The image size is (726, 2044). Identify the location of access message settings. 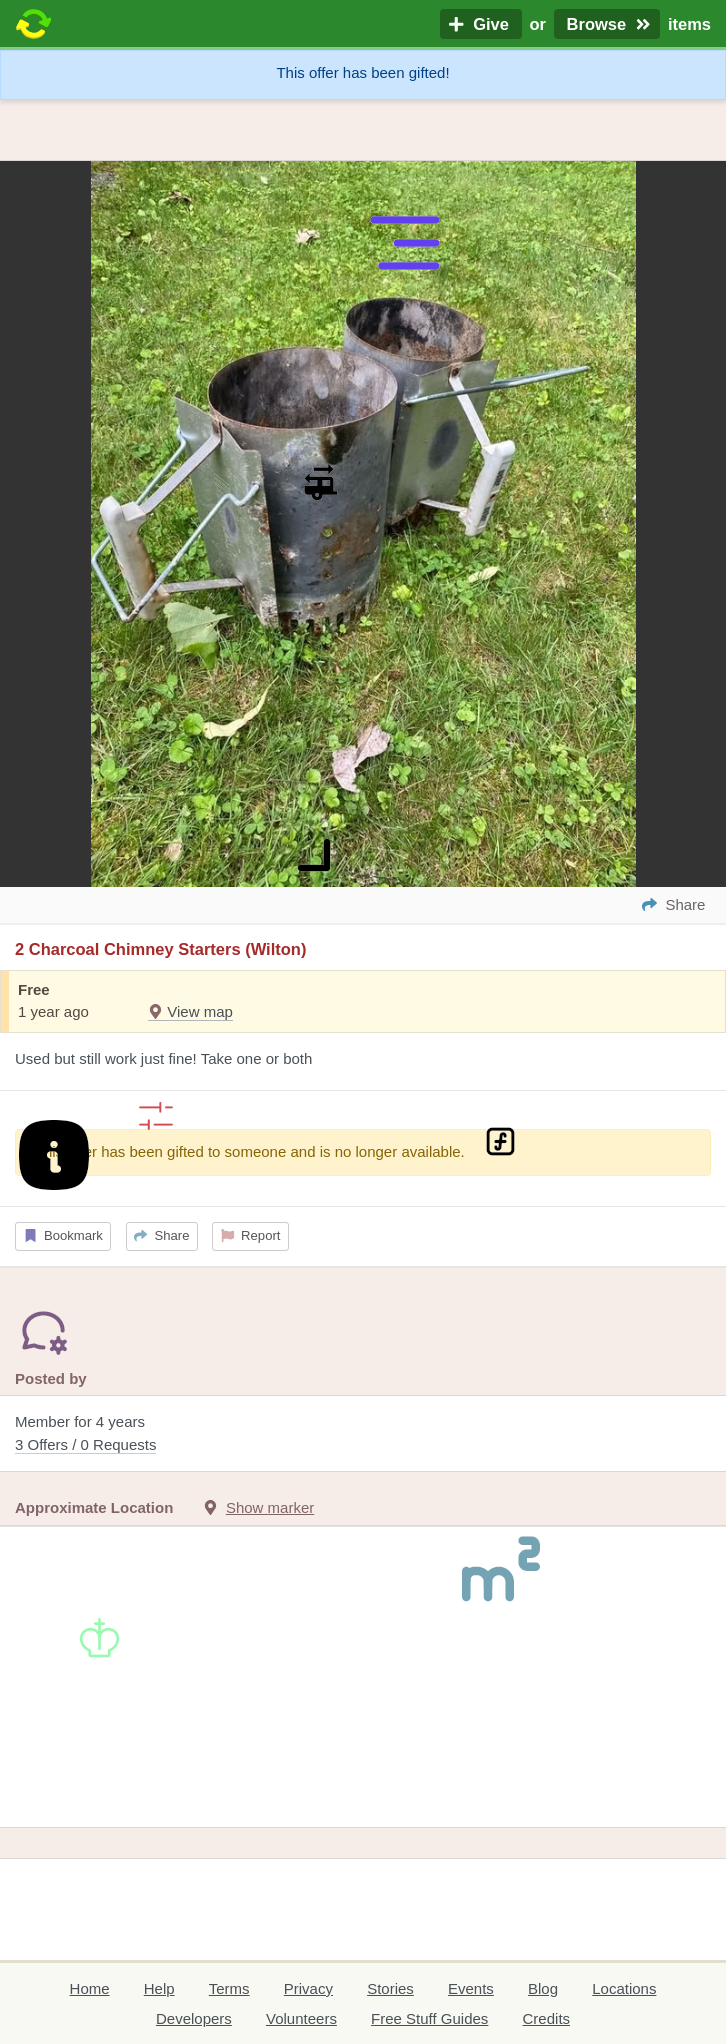
(43, 1330).